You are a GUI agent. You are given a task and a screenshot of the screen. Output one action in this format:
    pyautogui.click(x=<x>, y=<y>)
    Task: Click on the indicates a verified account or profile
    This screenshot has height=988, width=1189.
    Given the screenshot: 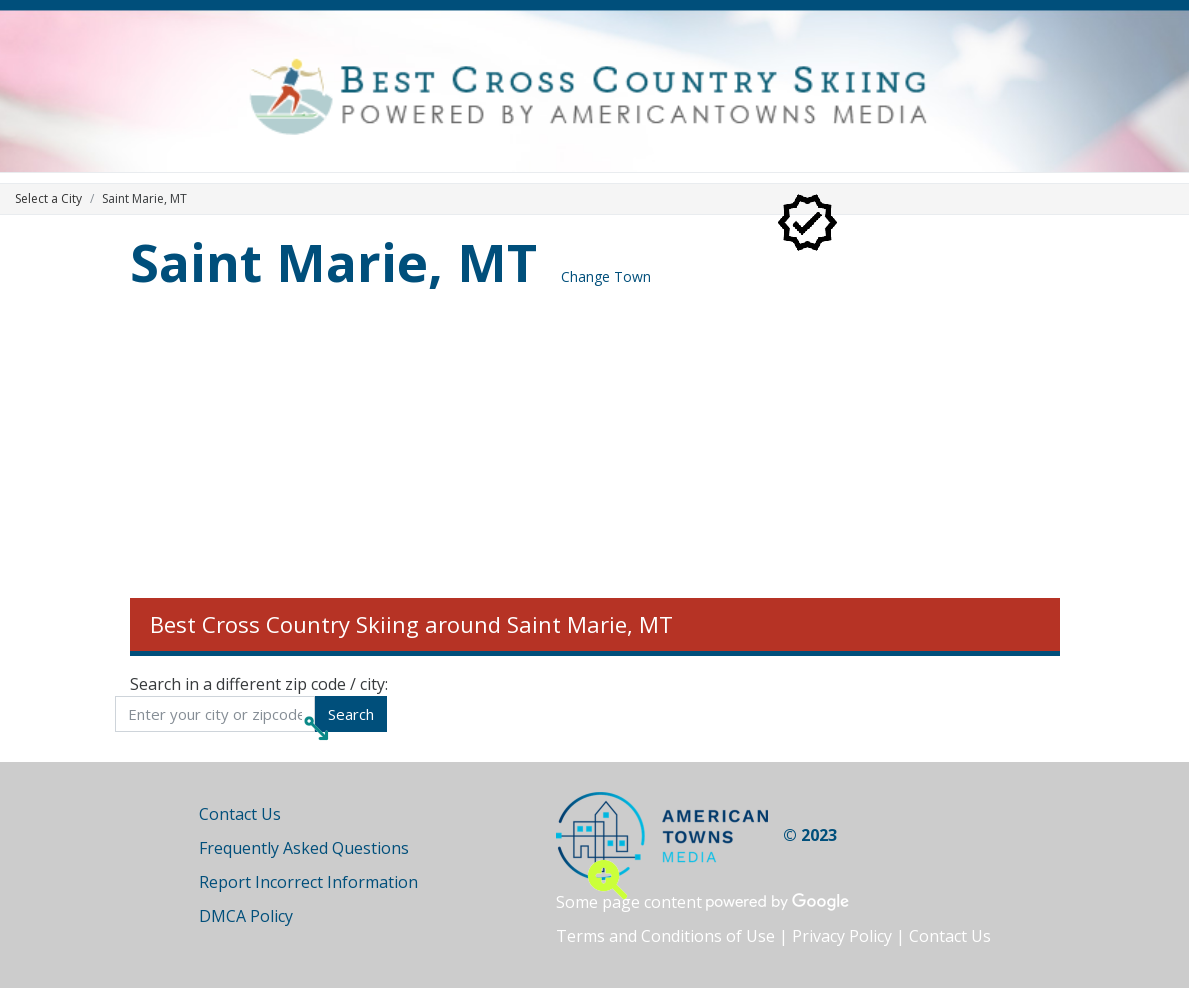 What is the action you would take?
    pyautogui.click(x=807, y=222)
    